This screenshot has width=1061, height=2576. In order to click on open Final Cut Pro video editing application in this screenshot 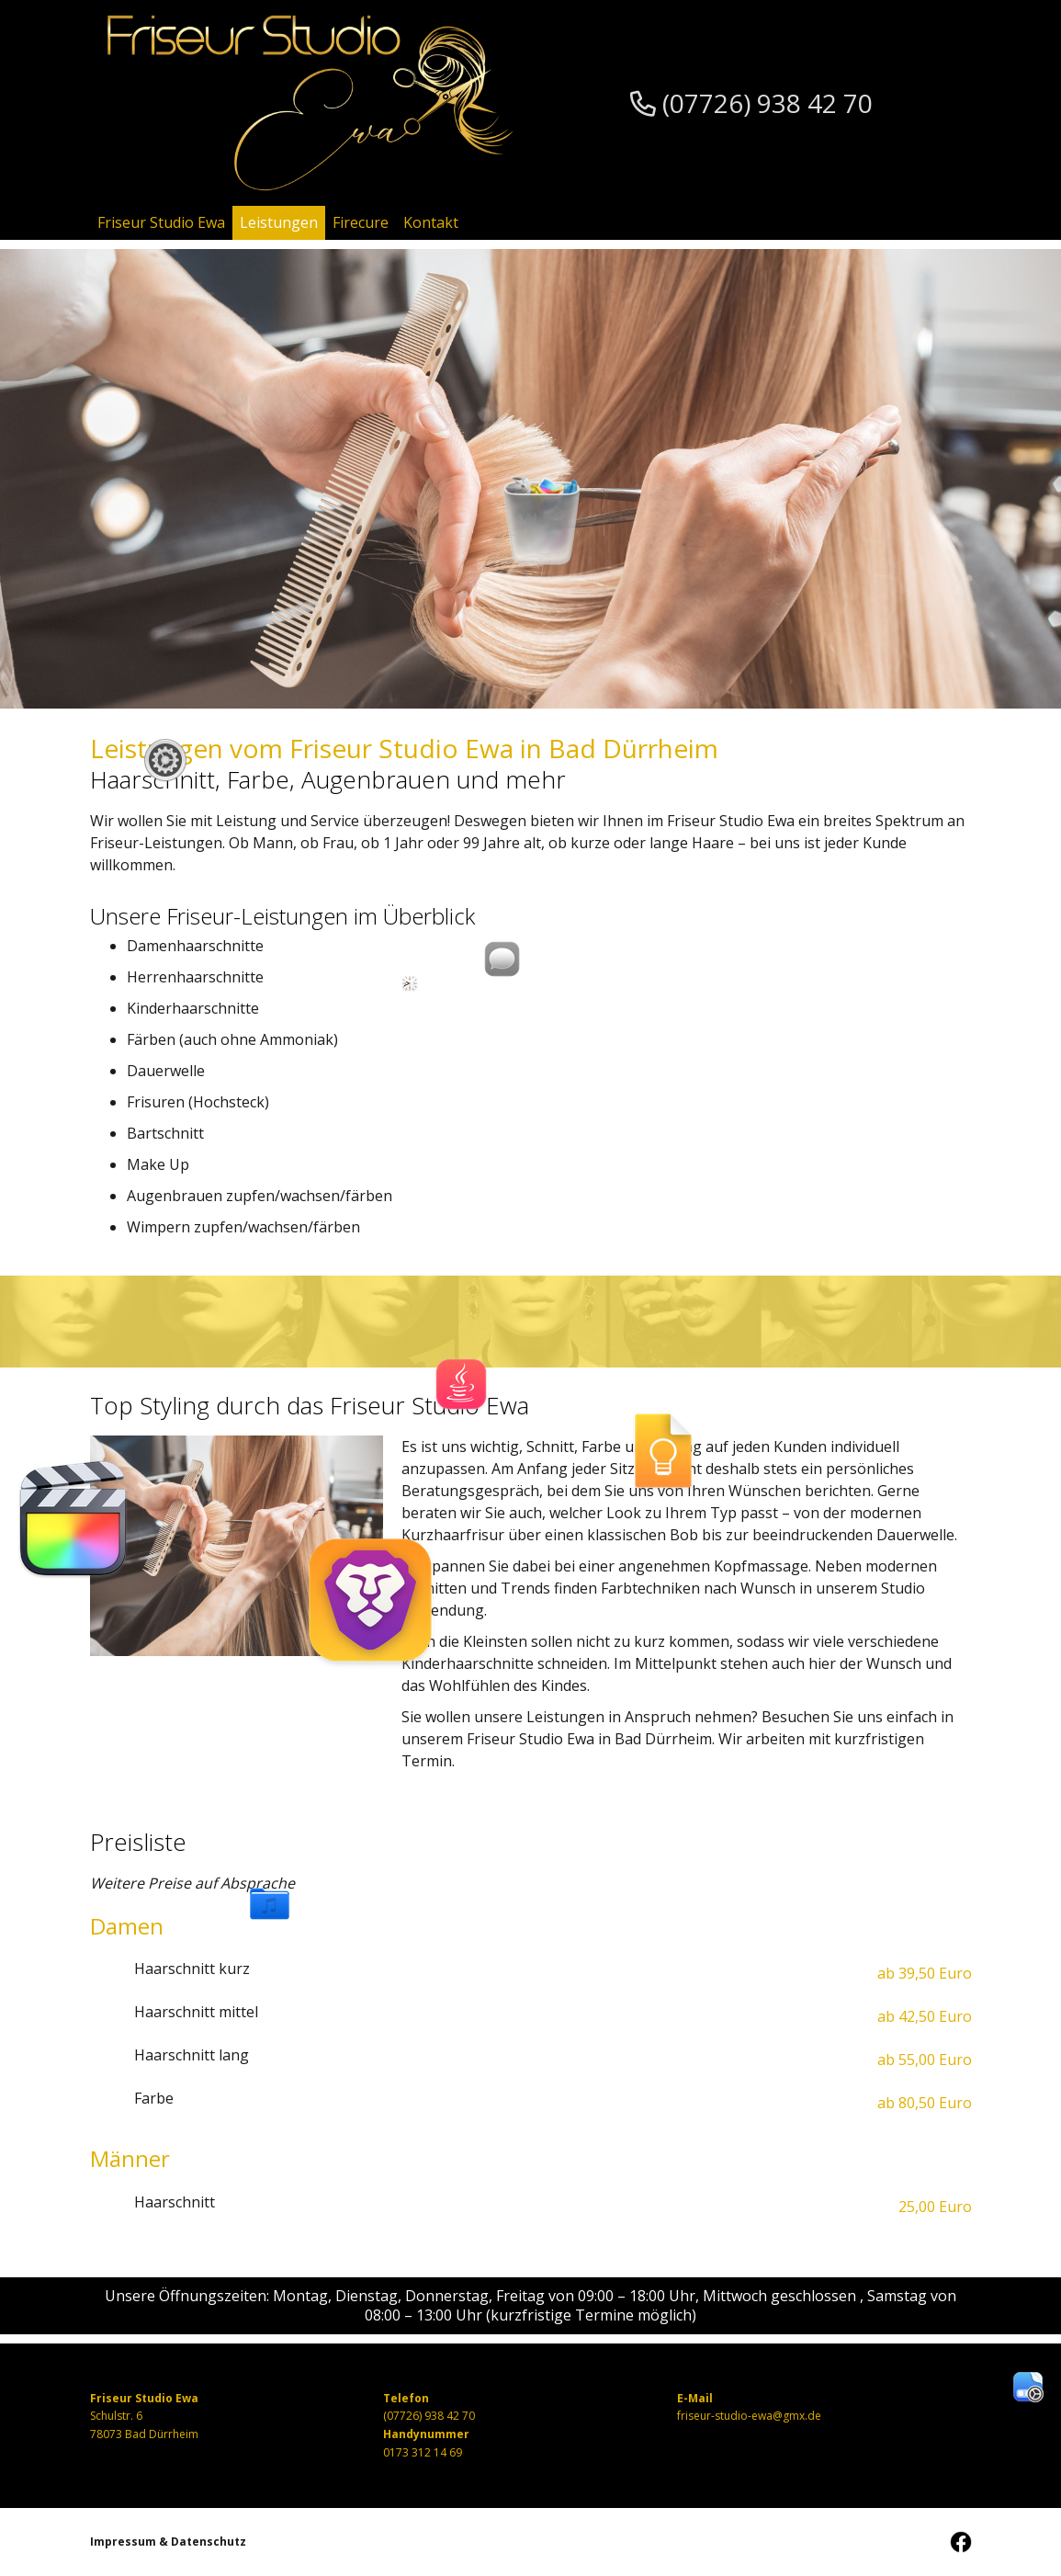, I will do `click(73, 1522)`.